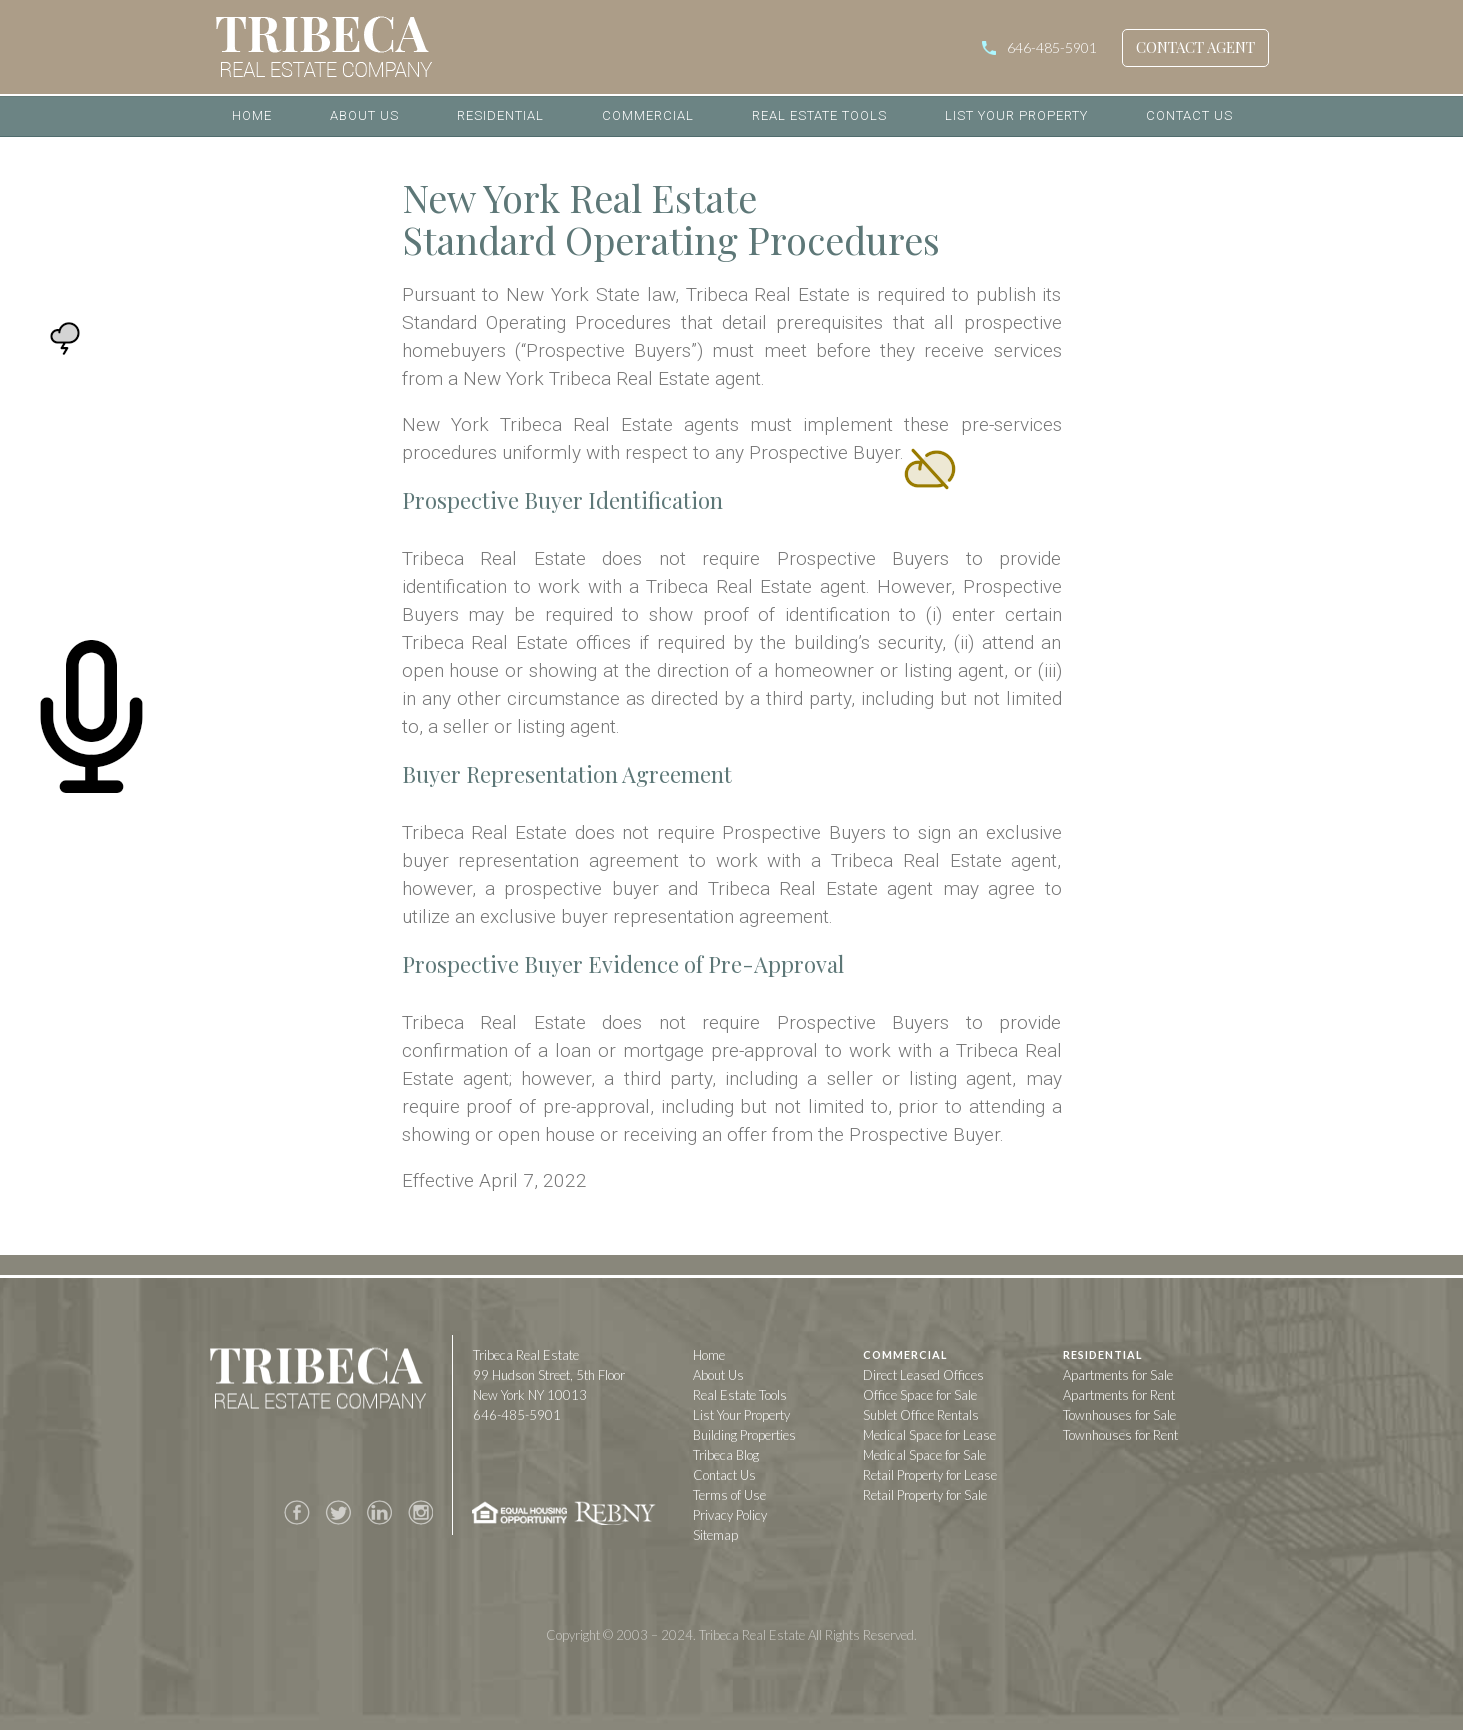 This screenshot has height=1730, width=1463. What do you see at coordinates (91, 716) in the screenshot?
I see `tap to use voice input` at bounding box center [91, 716].